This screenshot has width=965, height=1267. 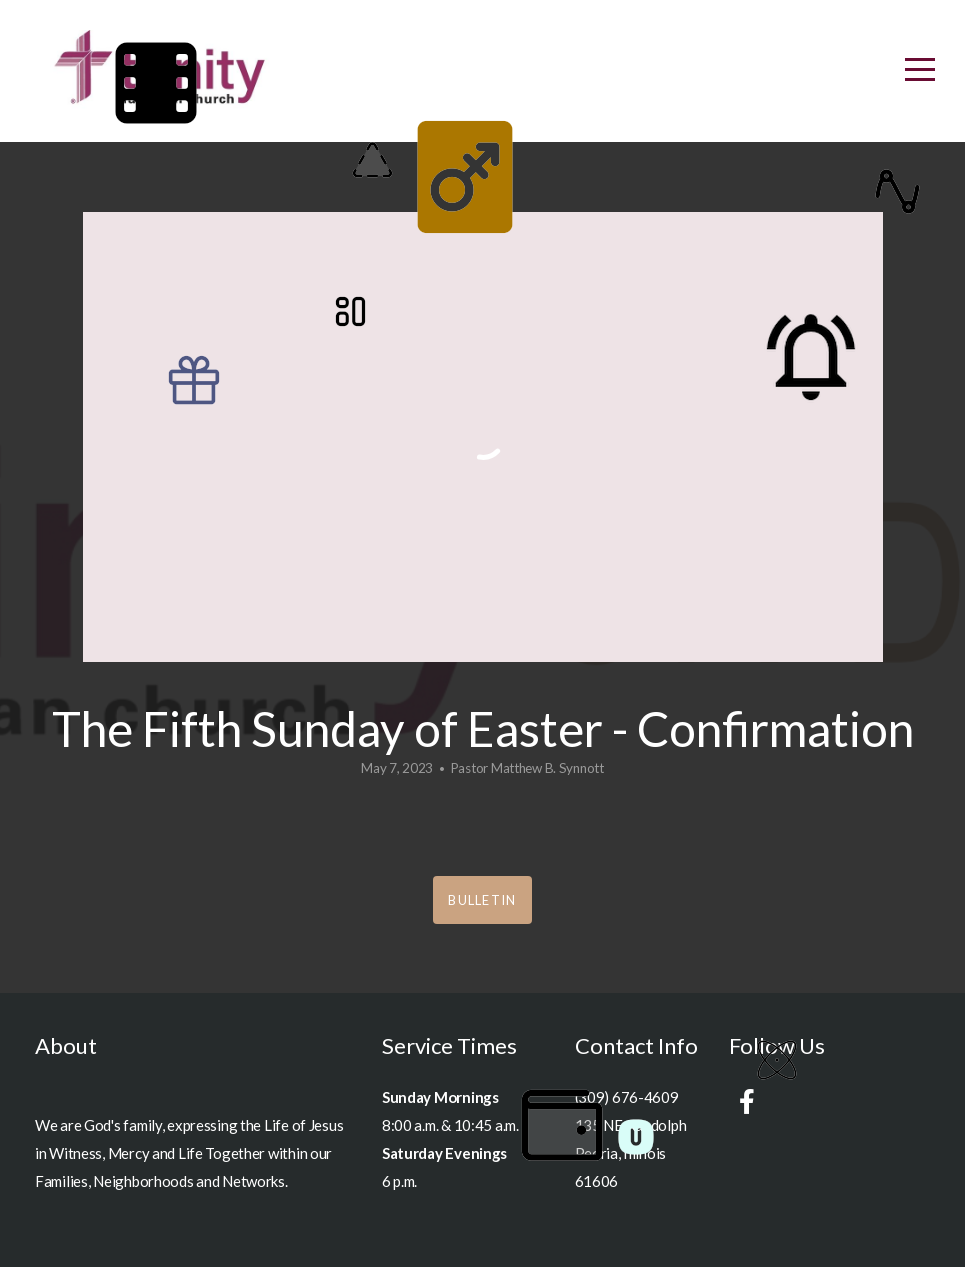 What do you see at coordinates (897, 191) in the screenshot?
I see `toggle between maximum and minimum values` at bounding box center [897, 191].